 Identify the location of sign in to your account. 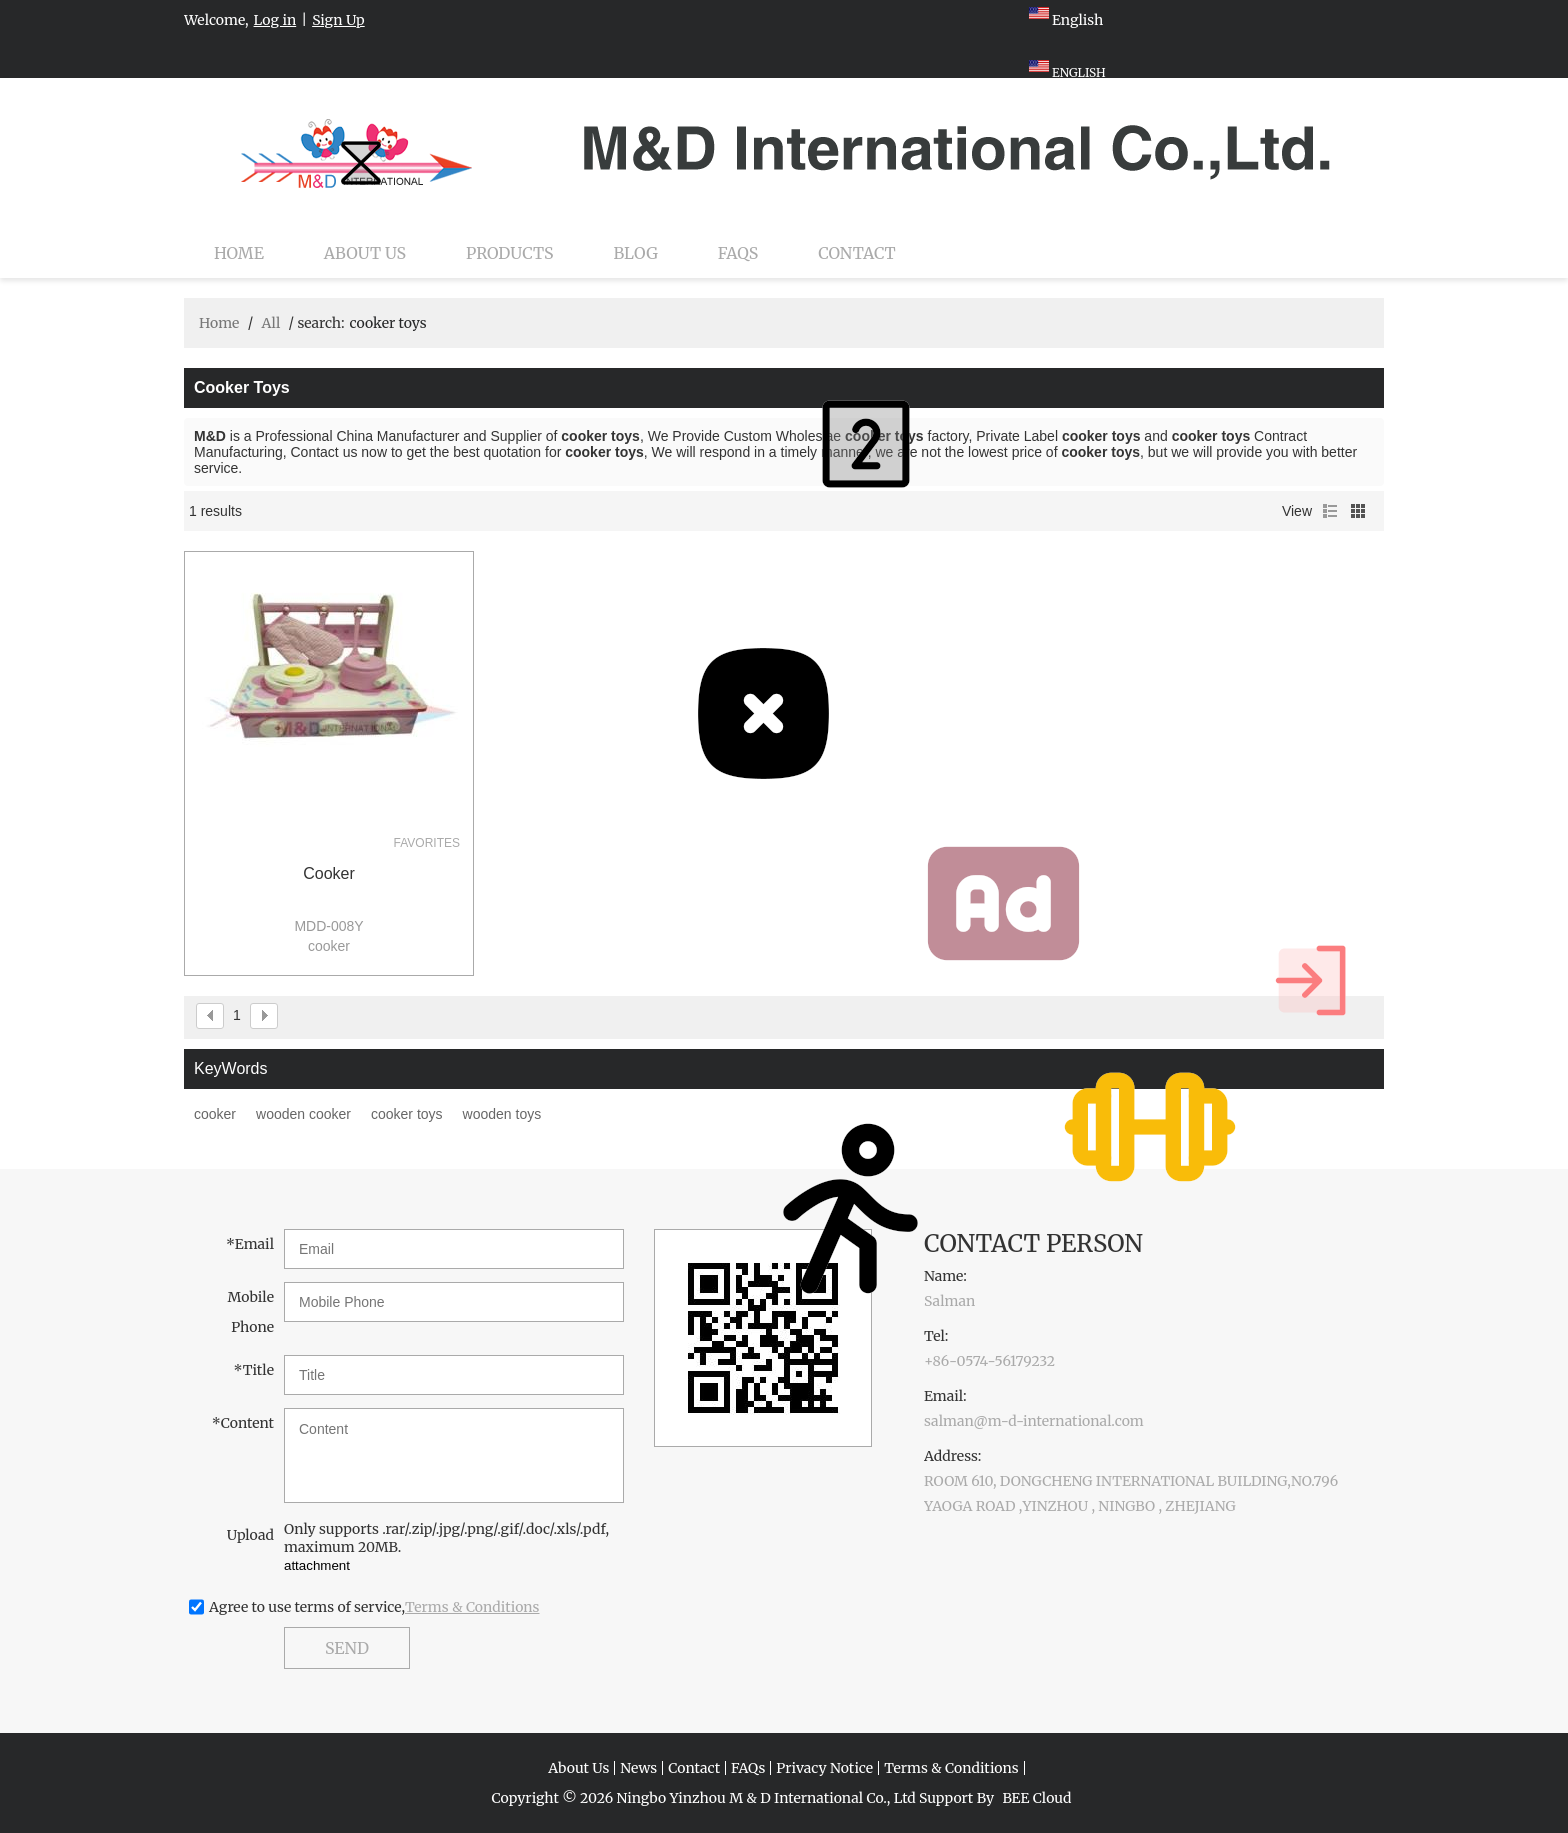
(1316, 980).